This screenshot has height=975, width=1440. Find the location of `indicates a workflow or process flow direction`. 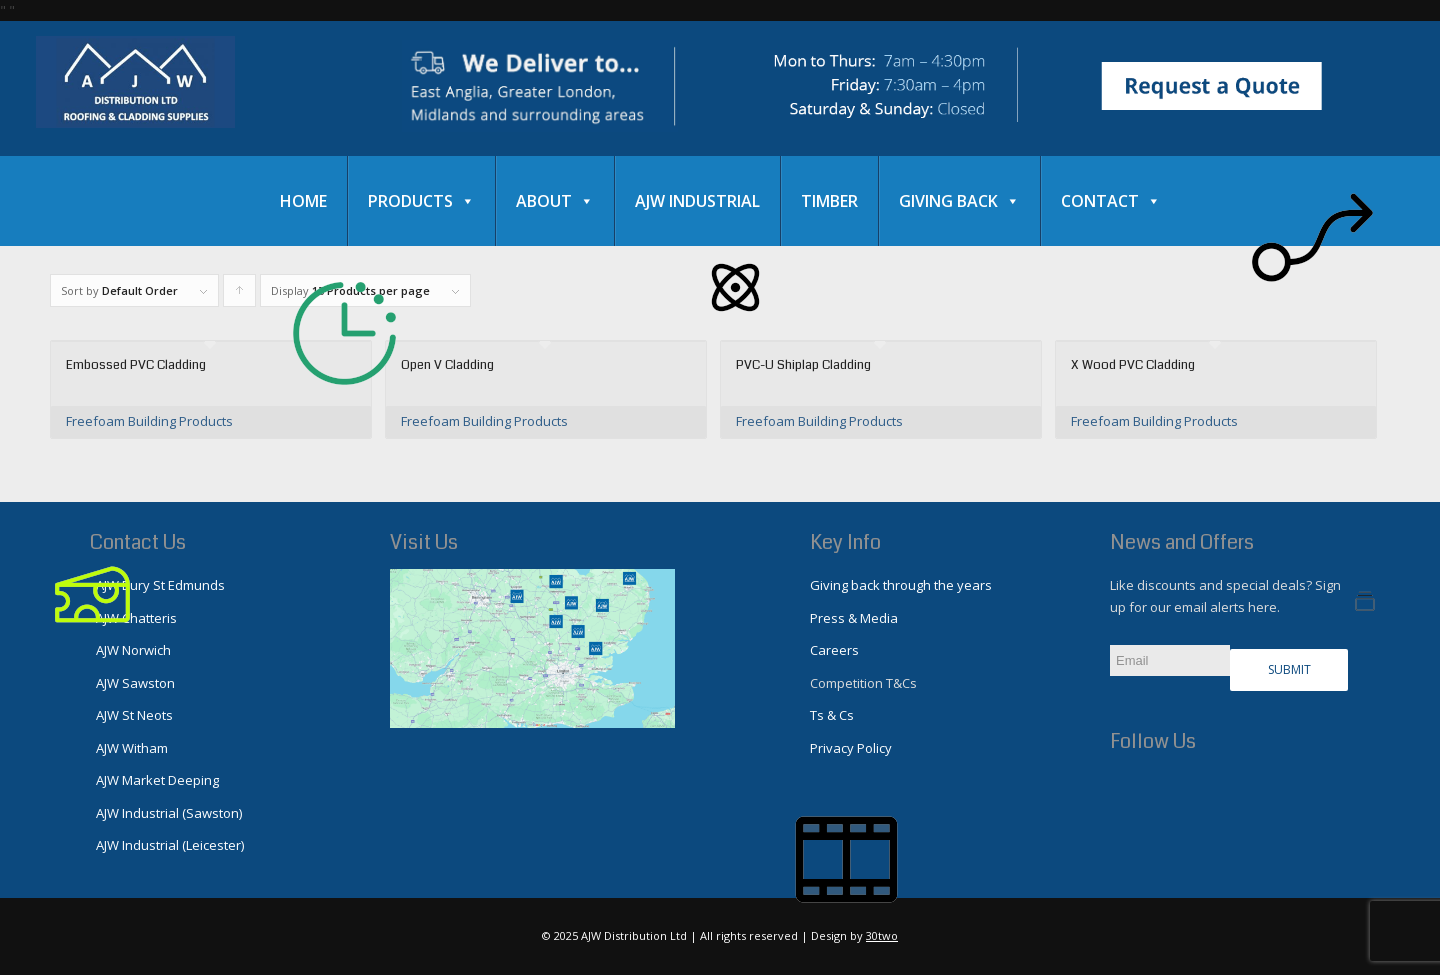

indicates a workflow or process flow direction is located at coordinates (1312, 237).